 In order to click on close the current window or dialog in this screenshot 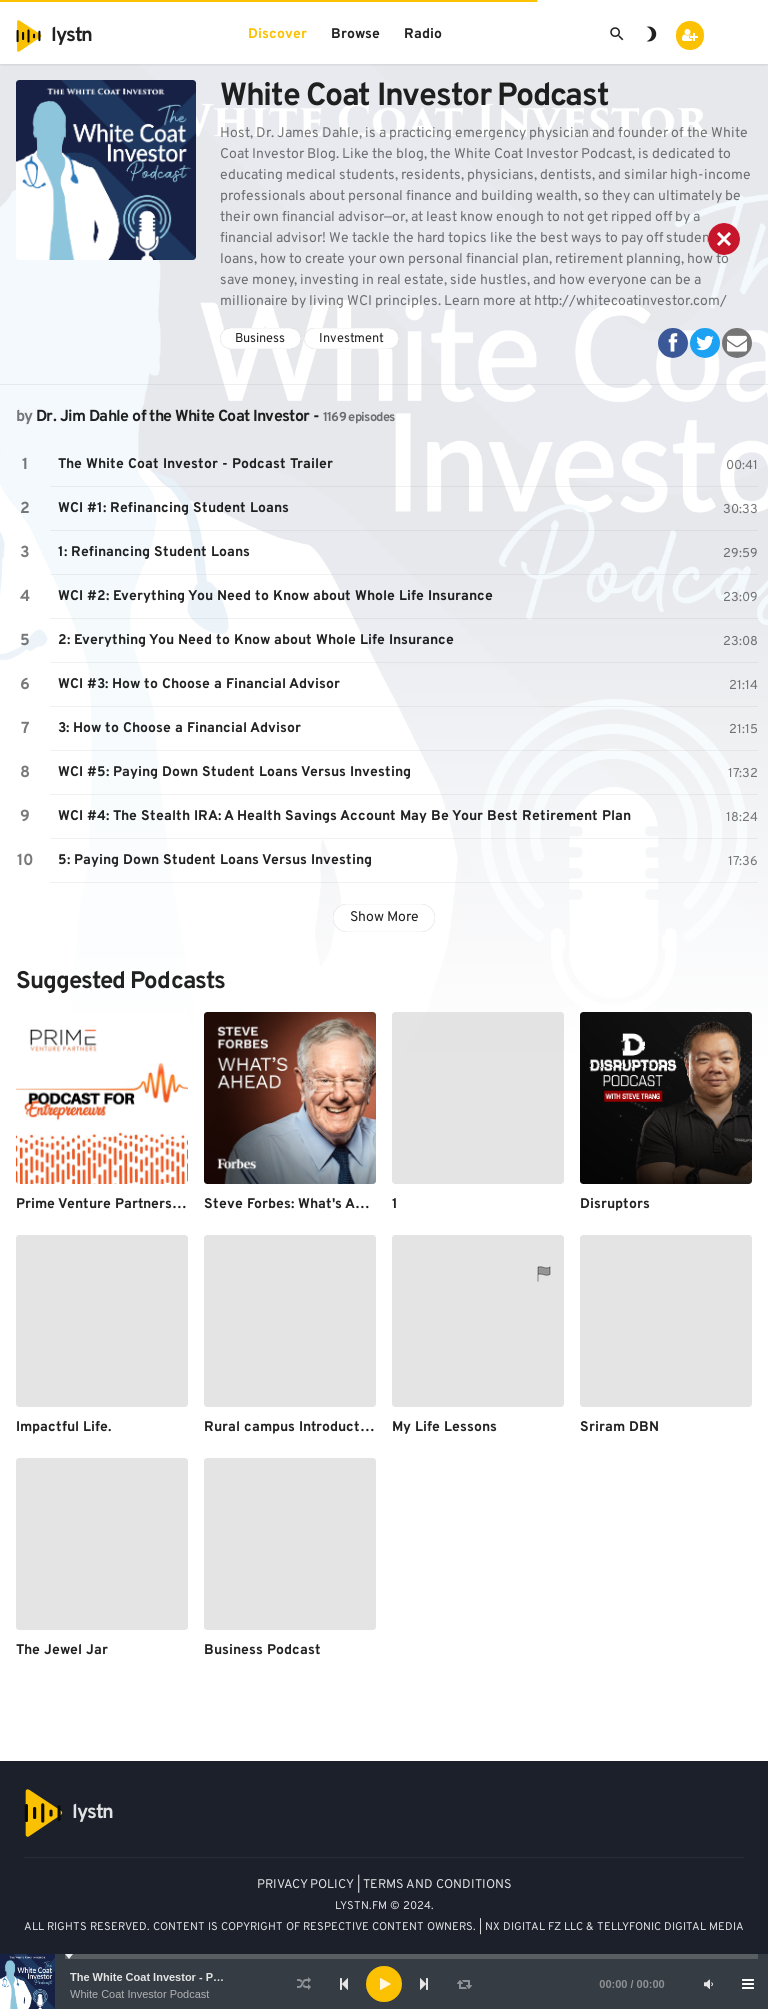, I will do `click(724, 239)`.